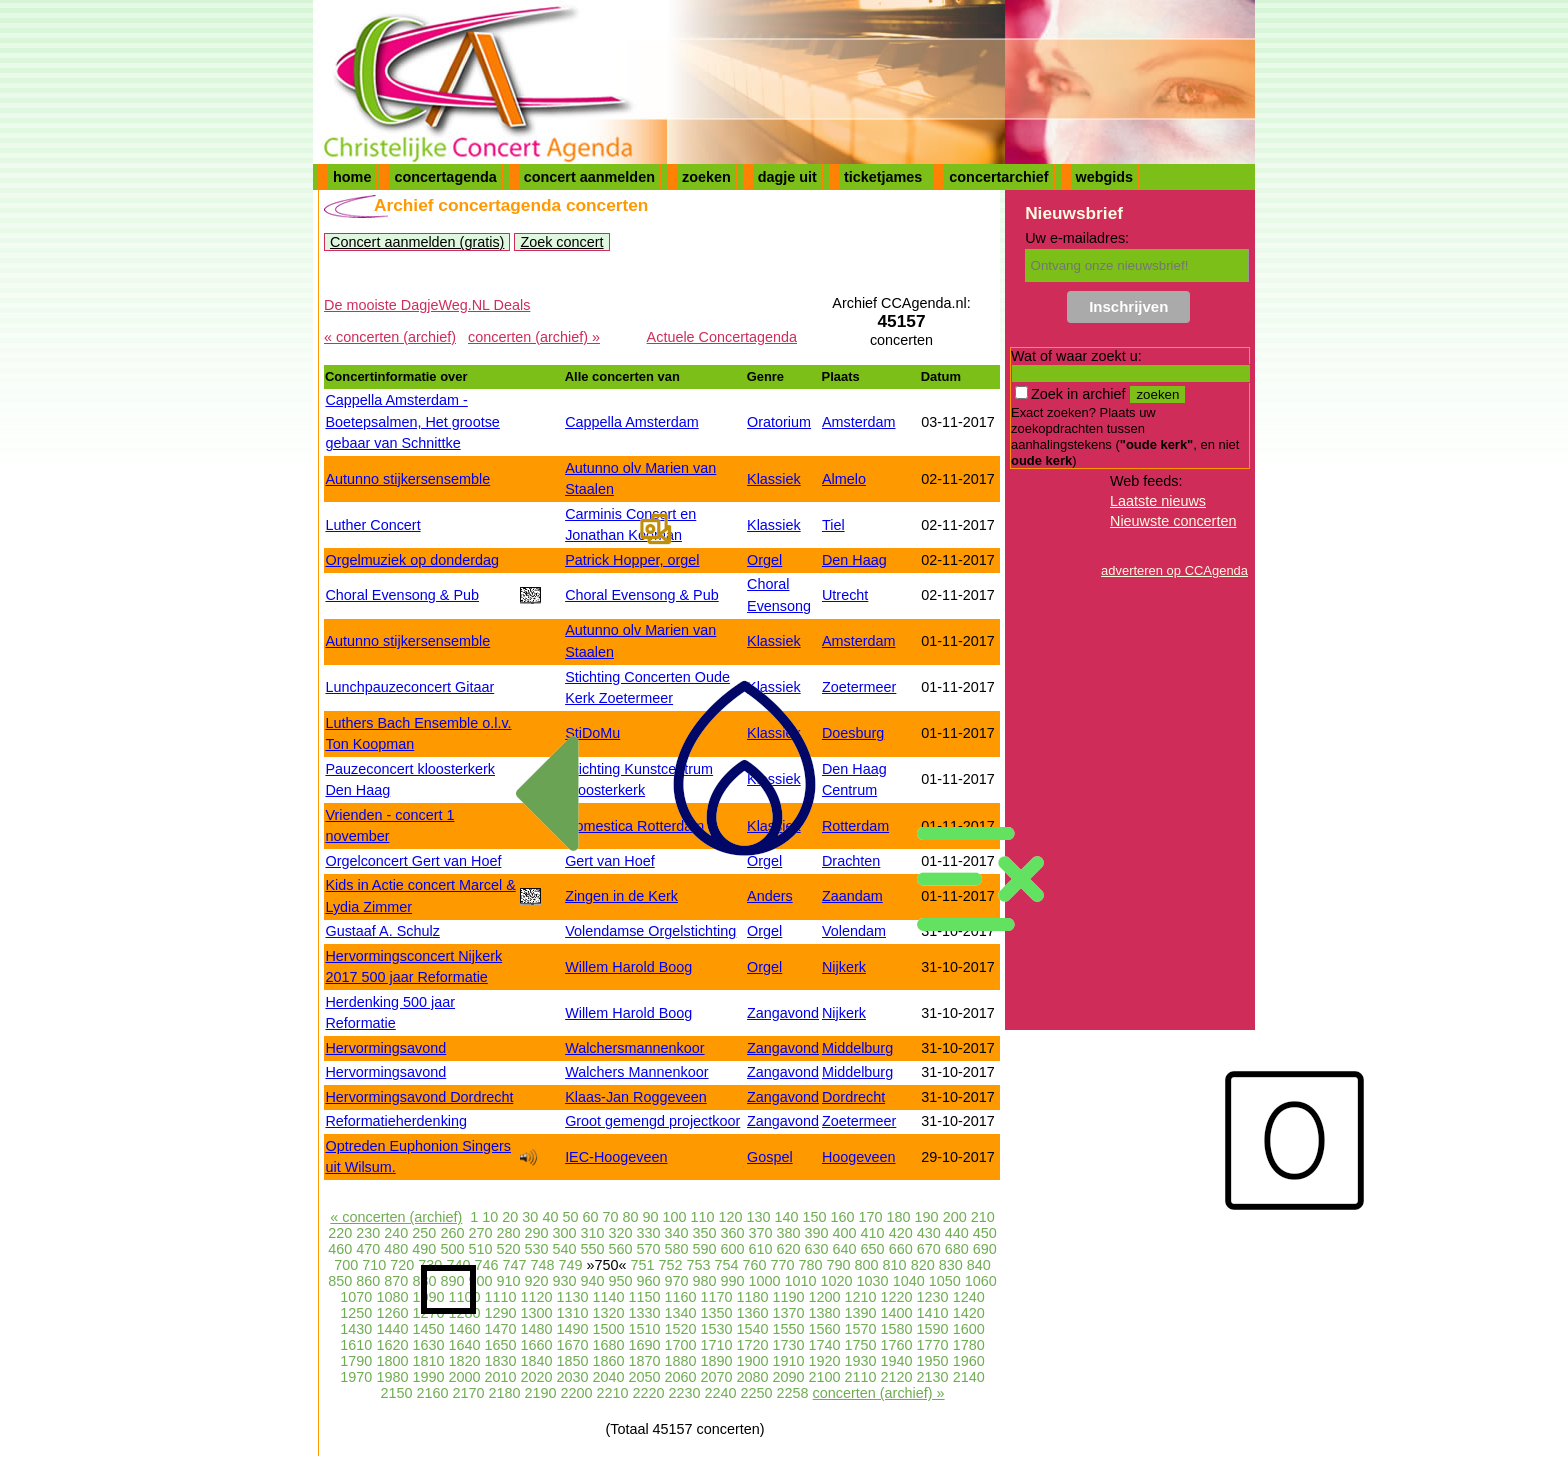 The width and height of the screenshot is (1568, 1461). What do you see at coordinates (1294, 1140) in the screenshot?
I see `represents the number zero in a numeric input or display` at bounding box center [1294, 1140].